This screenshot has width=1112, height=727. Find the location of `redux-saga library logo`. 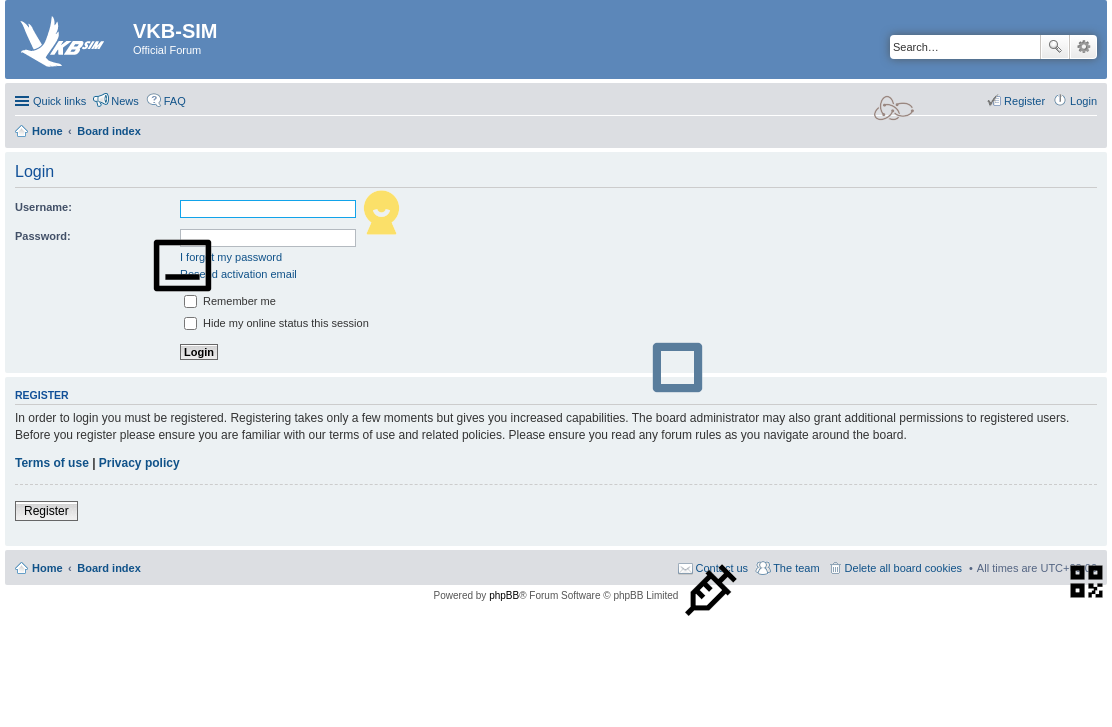

redux-saga library logo is located at coordinates (894, 108).